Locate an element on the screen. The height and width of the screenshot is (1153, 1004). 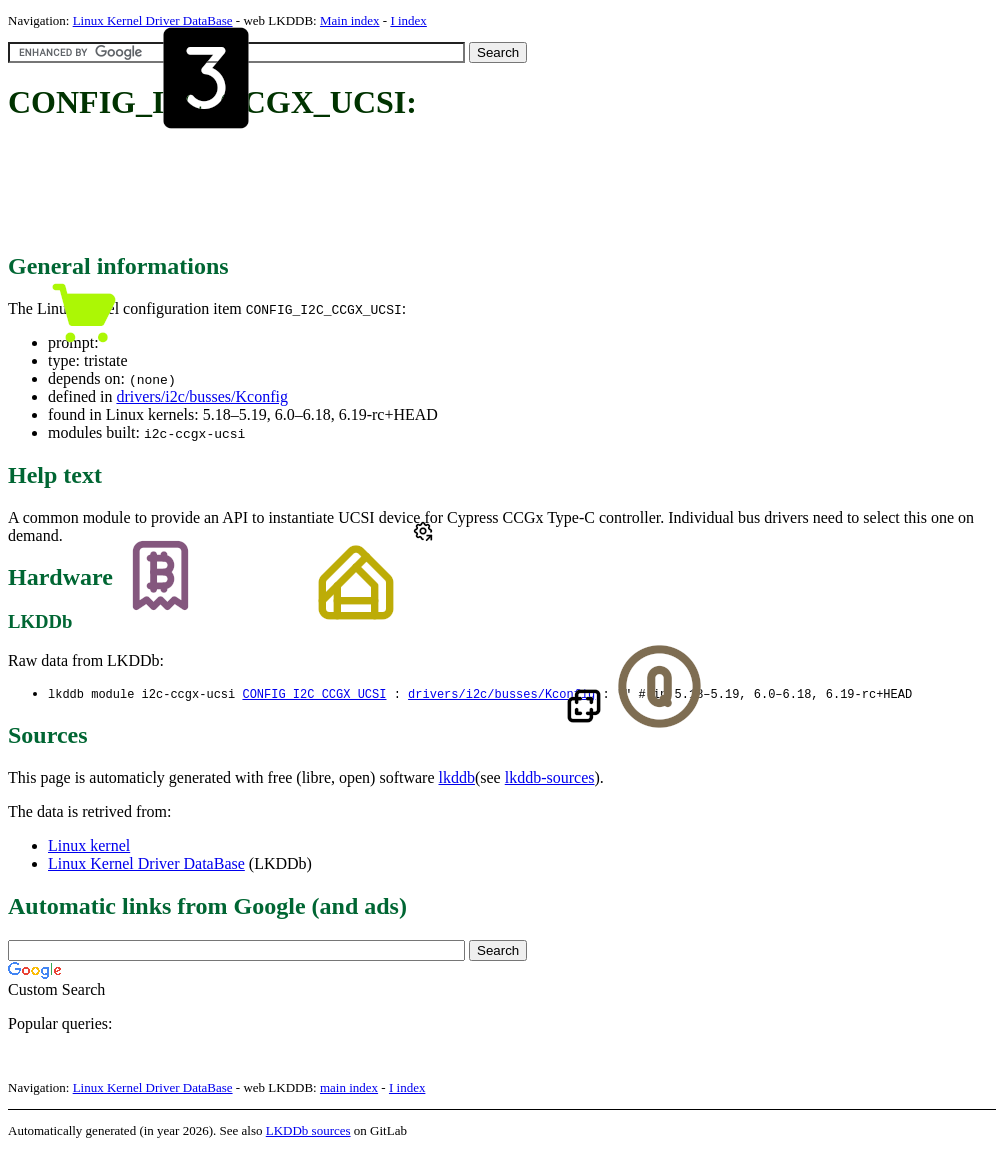
view your shopping cart is located at coordinates (85, 313).